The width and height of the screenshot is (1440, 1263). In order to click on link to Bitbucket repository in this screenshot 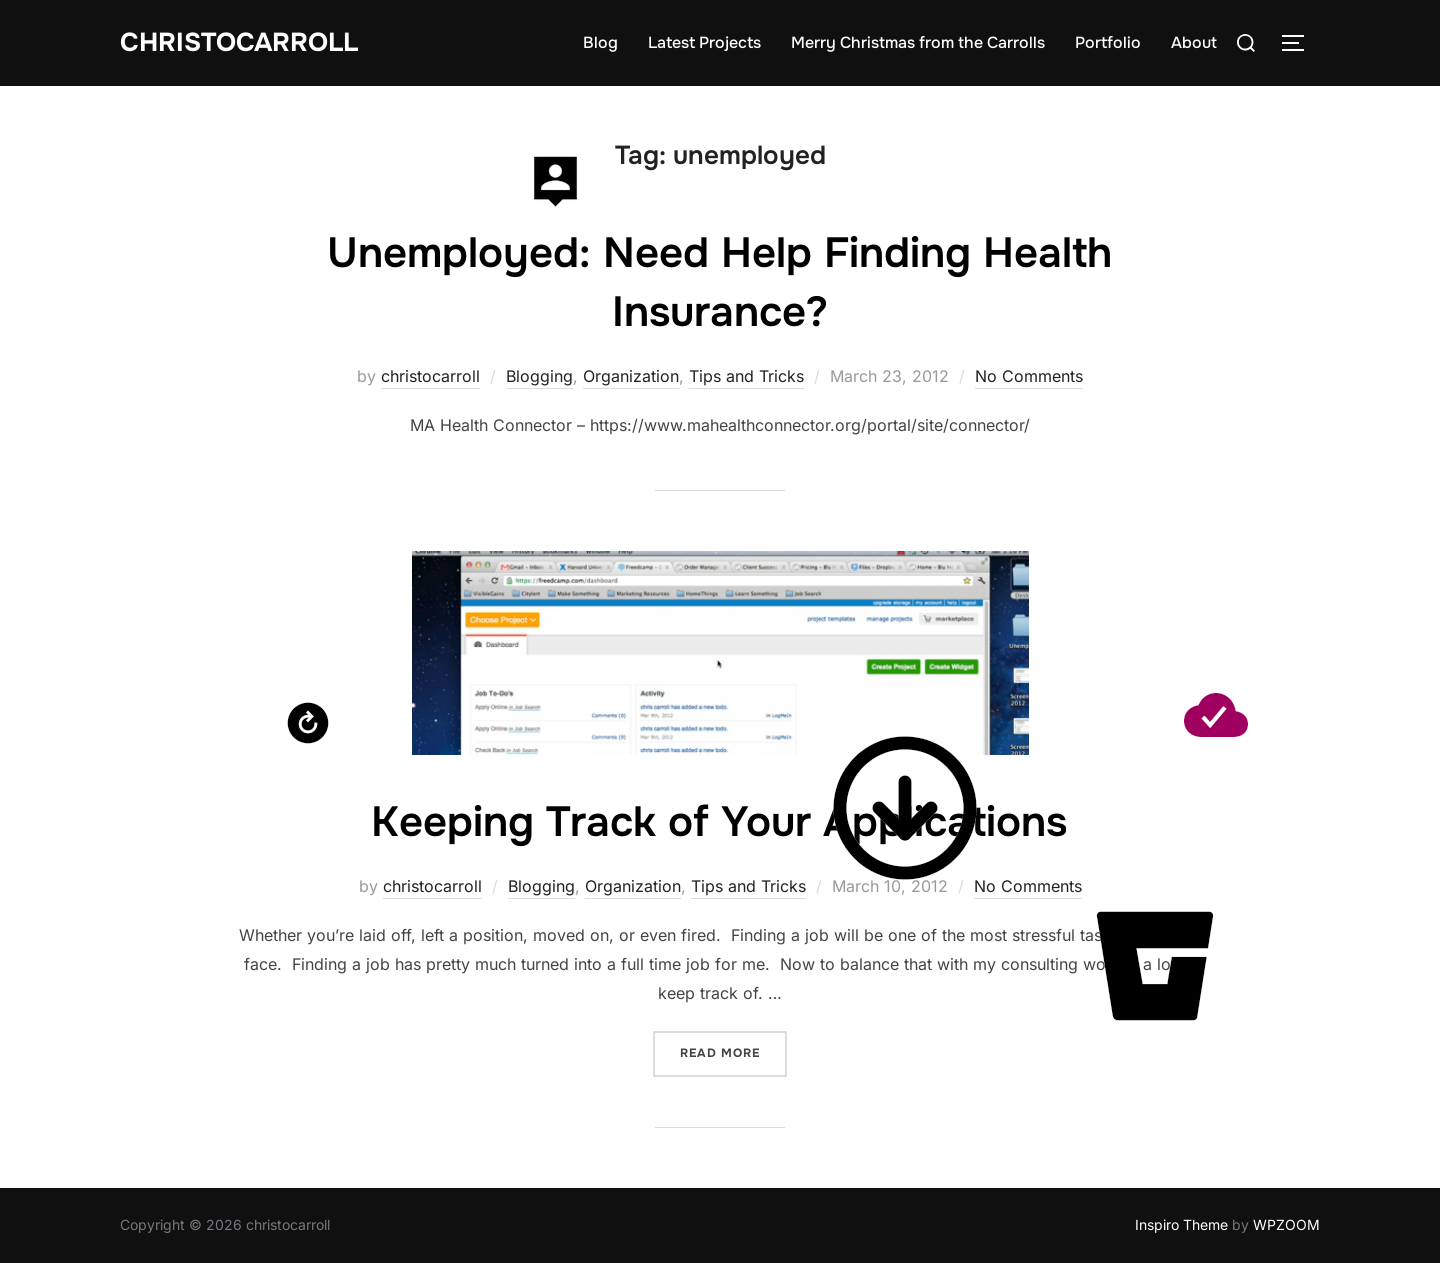, I will do `click(1155, 966)`.